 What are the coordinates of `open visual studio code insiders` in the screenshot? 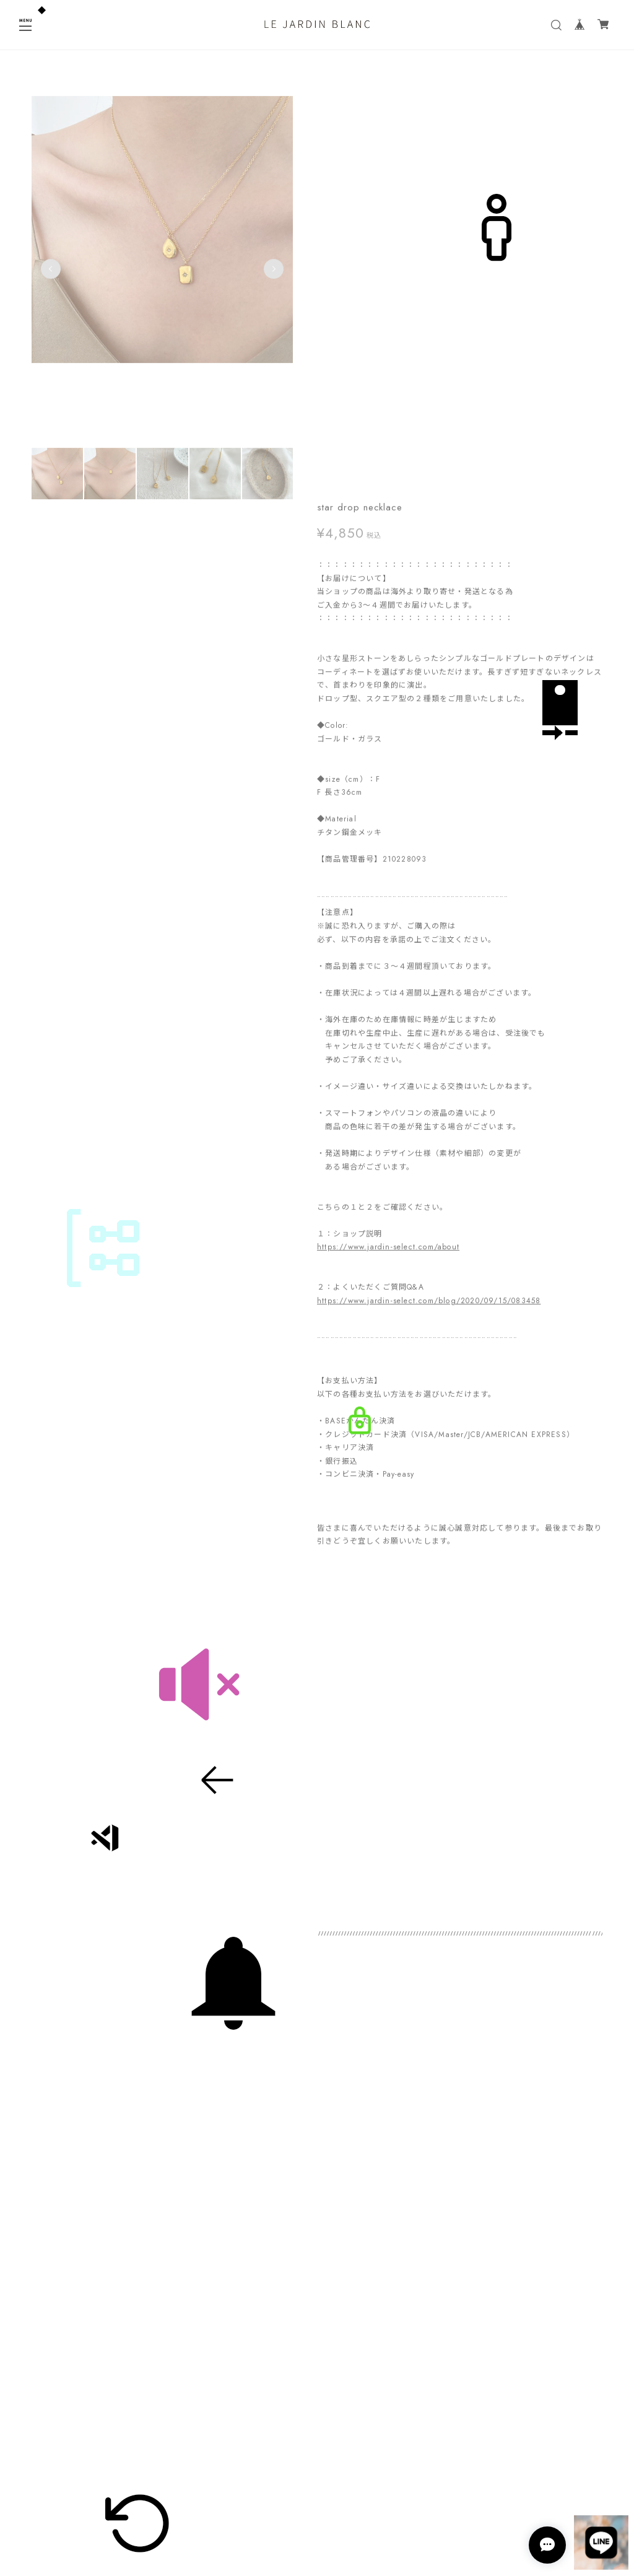 It's located at (106, 1839).